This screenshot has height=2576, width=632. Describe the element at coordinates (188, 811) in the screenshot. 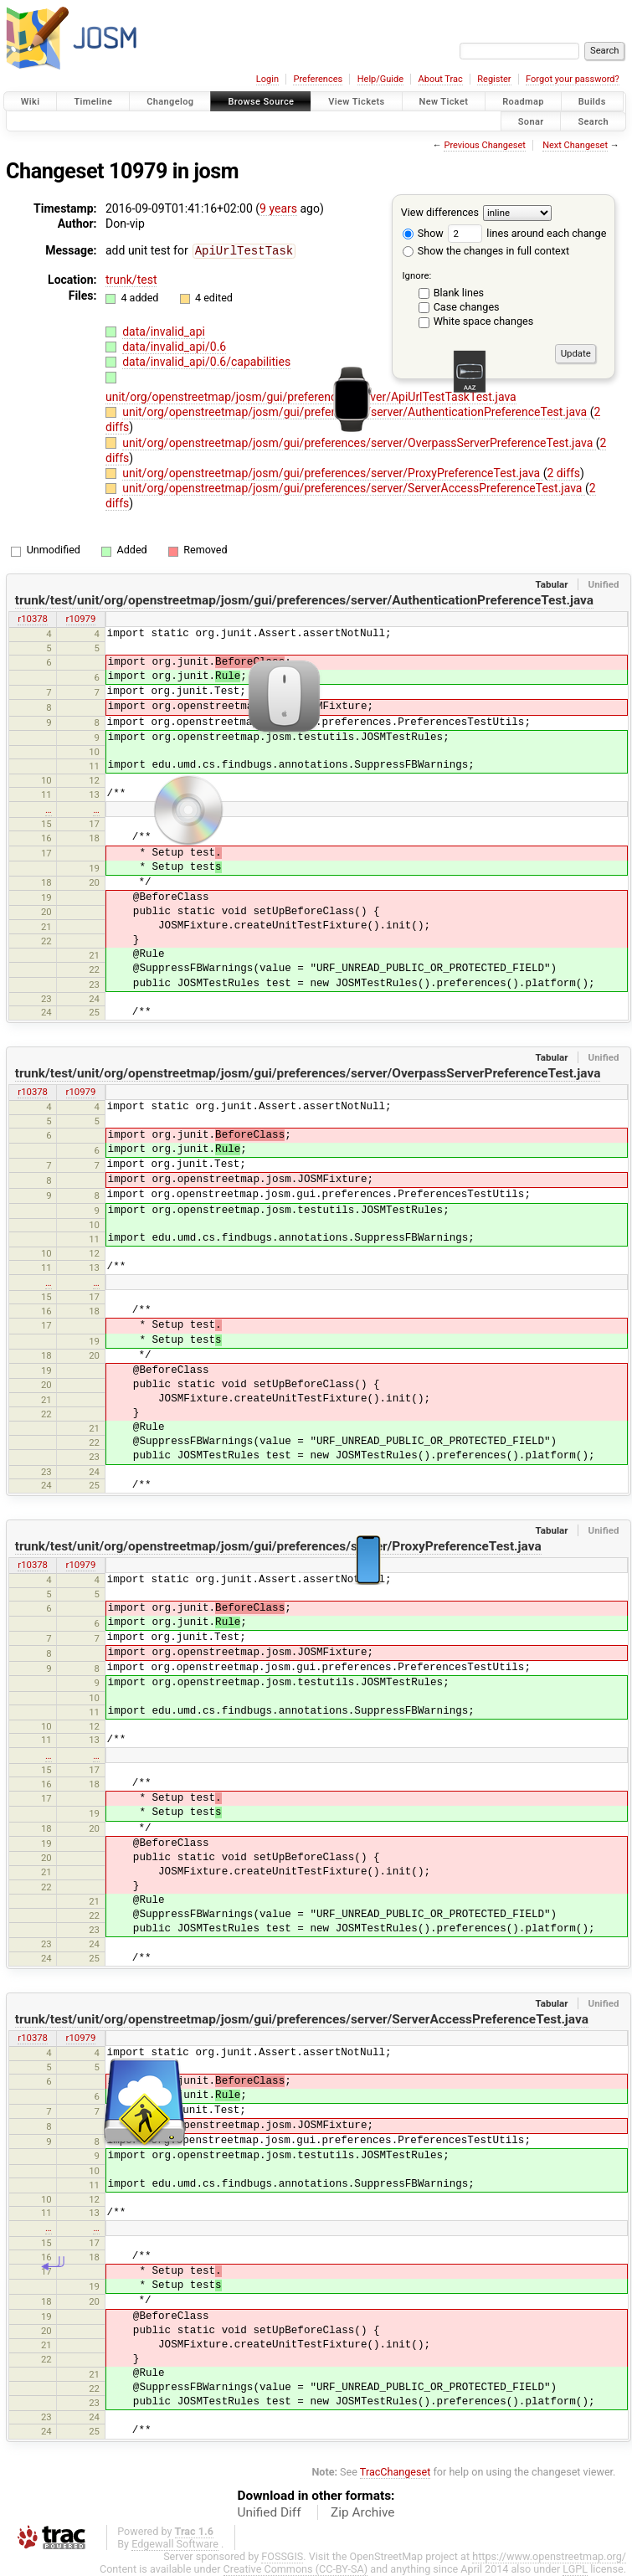

I see `access audio CD contents` at that location.